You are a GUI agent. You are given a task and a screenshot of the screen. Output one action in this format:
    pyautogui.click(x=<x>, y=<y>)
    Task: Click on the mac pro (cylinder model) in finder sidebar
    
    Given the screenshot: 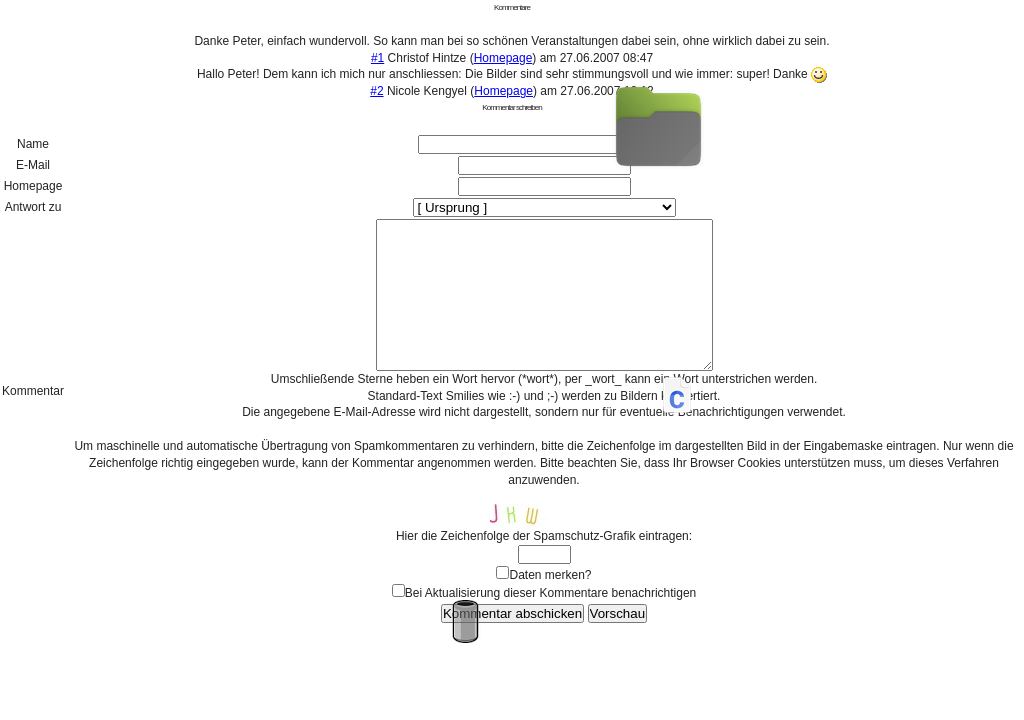 What is the action you would take?
    pyautogui.click(x=465, y=621)
    